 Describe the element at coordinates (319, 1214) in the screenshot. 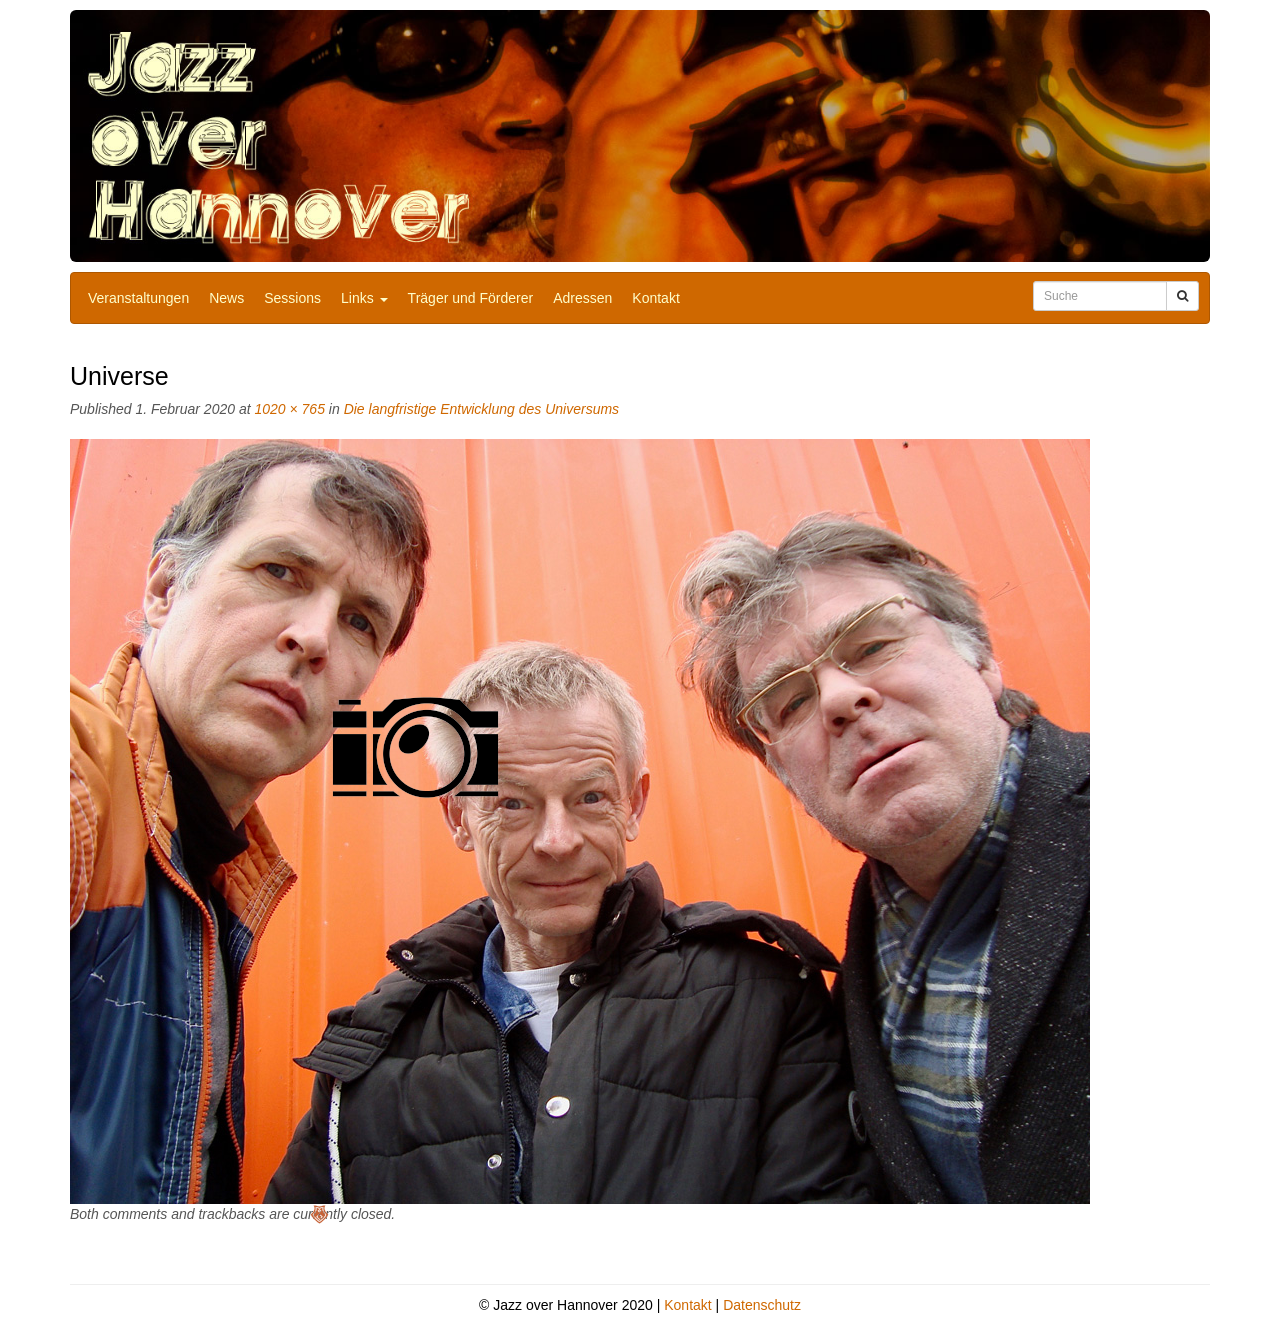

I see `activate dragon shield defense ability` at that location.